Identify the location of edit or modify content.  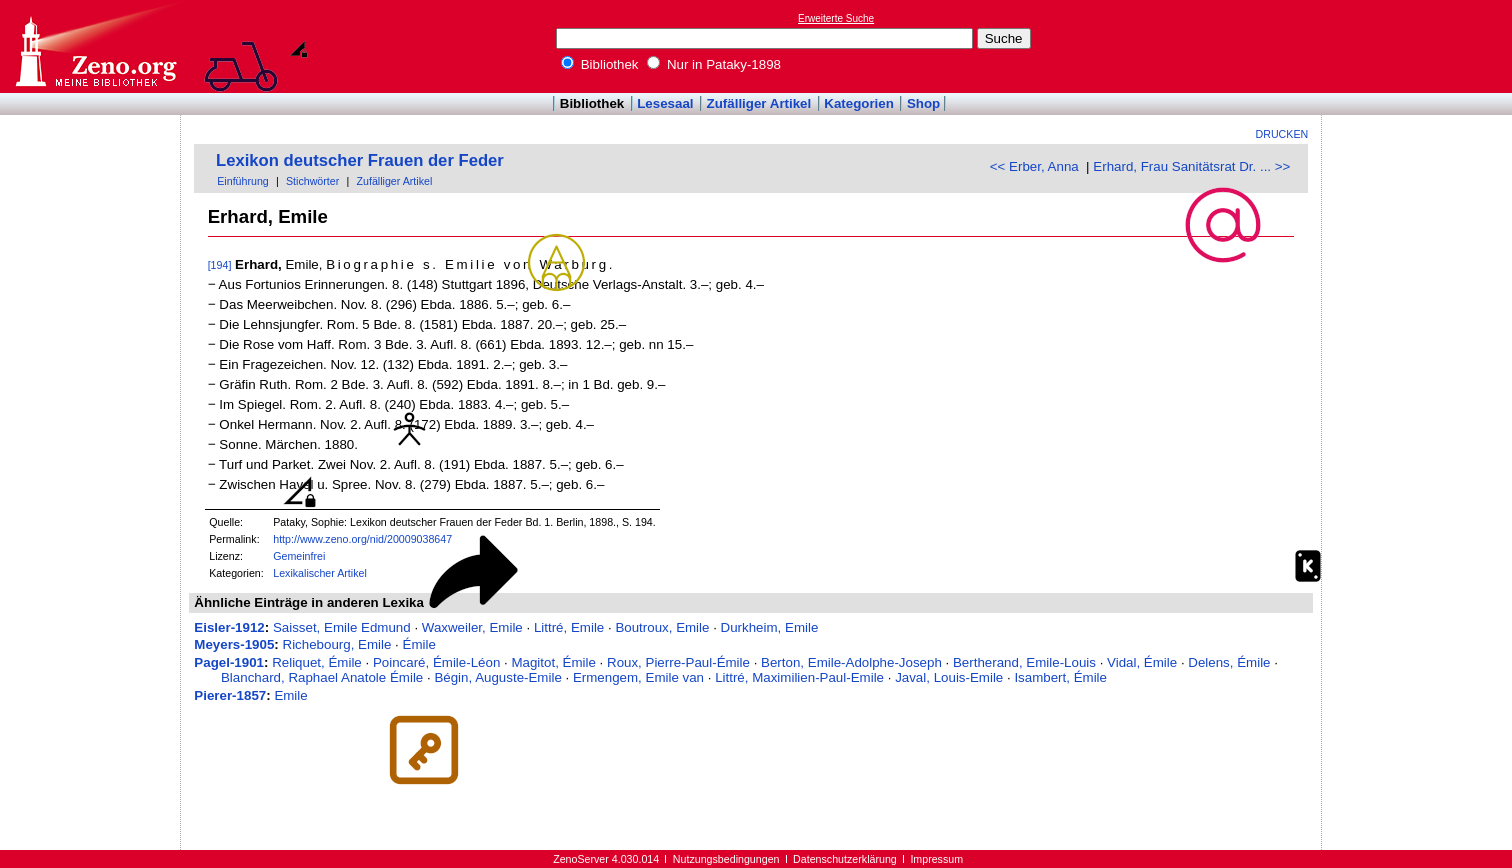
(556, 262).